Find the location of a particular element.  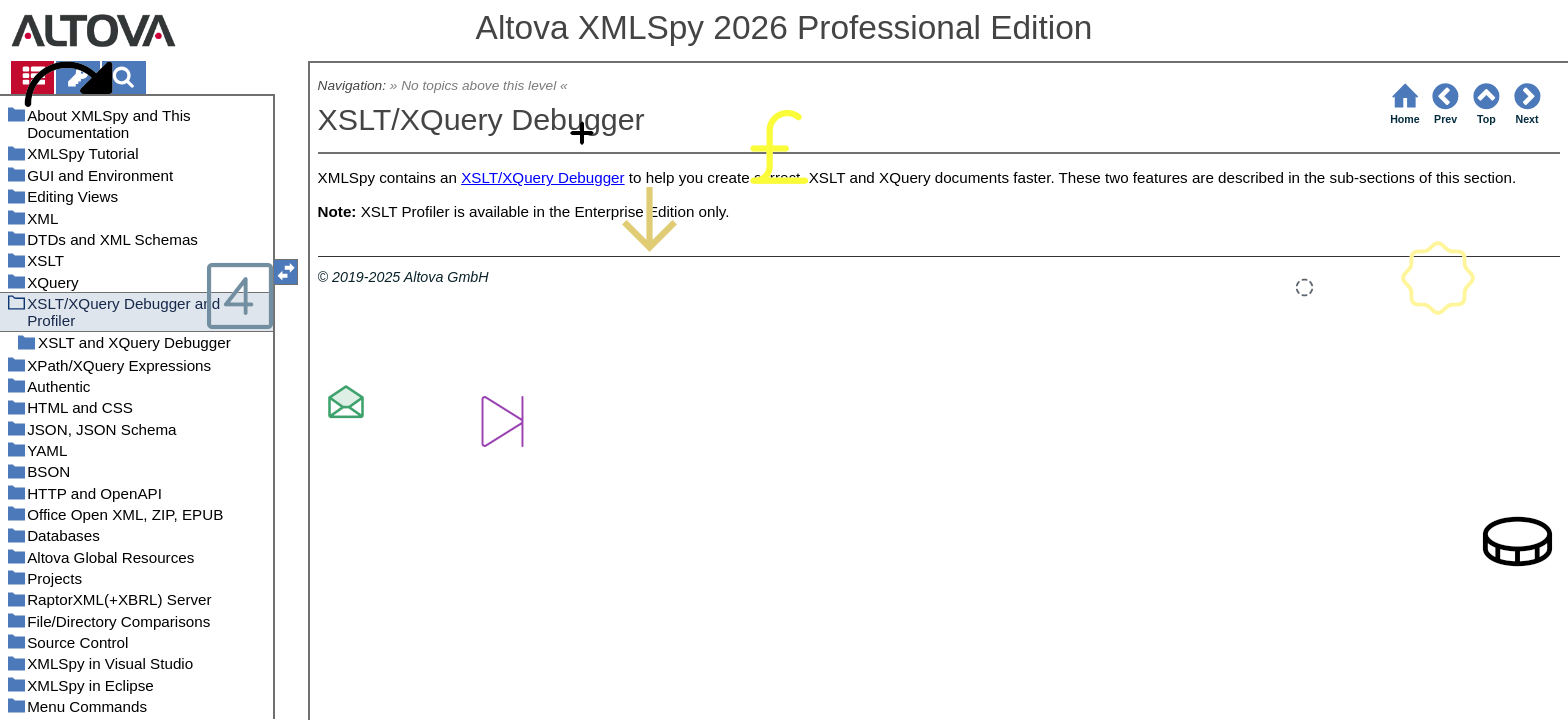

view your coin balance or currency is located at coordinates (1517, 541).